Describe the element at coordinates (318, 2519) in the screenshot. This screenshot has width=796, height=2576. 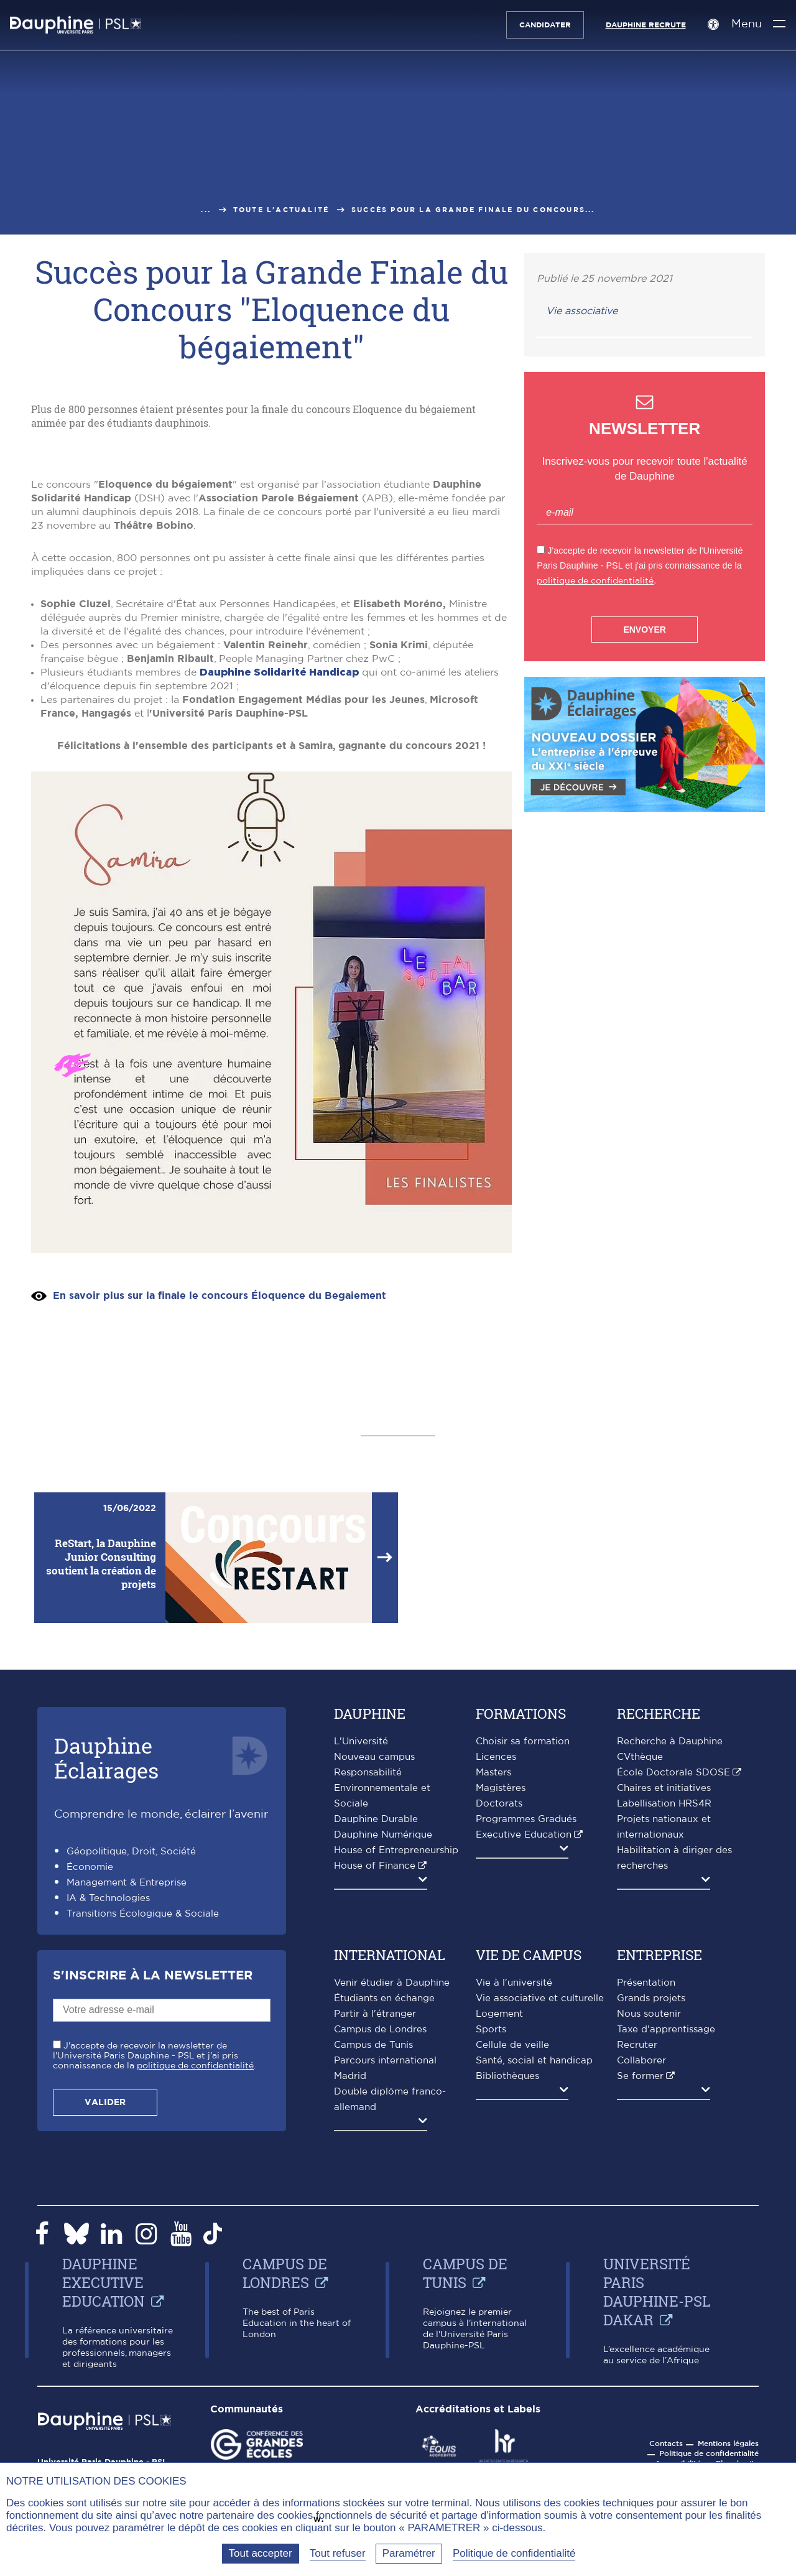
I see `visit the Awwwards website` at that location.